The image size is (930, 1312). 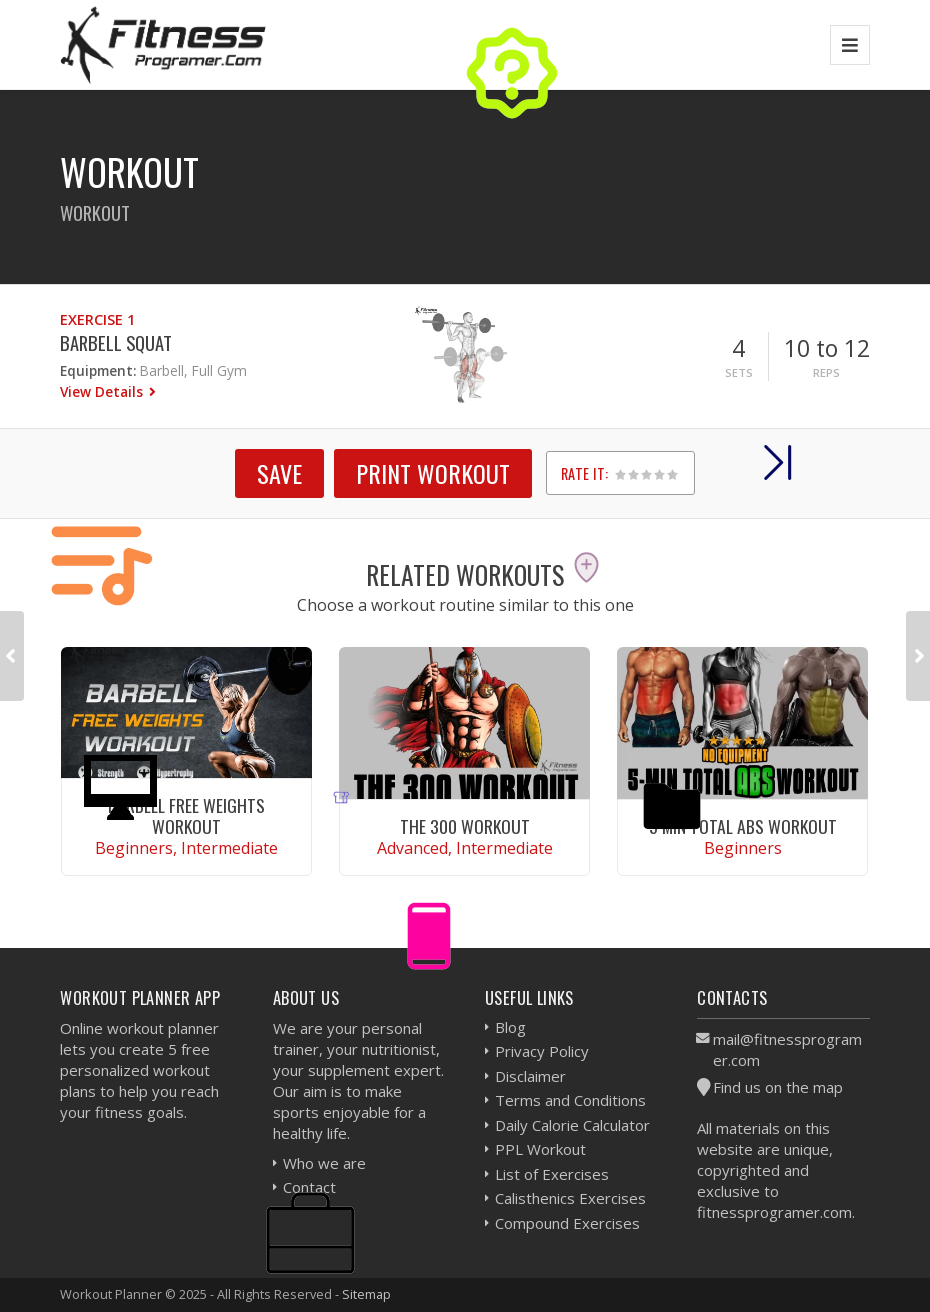 What do you see at coordinates (341, 797) in the screenshot?
I see `browse bakery or bread products` at bounding box center [341, 797].